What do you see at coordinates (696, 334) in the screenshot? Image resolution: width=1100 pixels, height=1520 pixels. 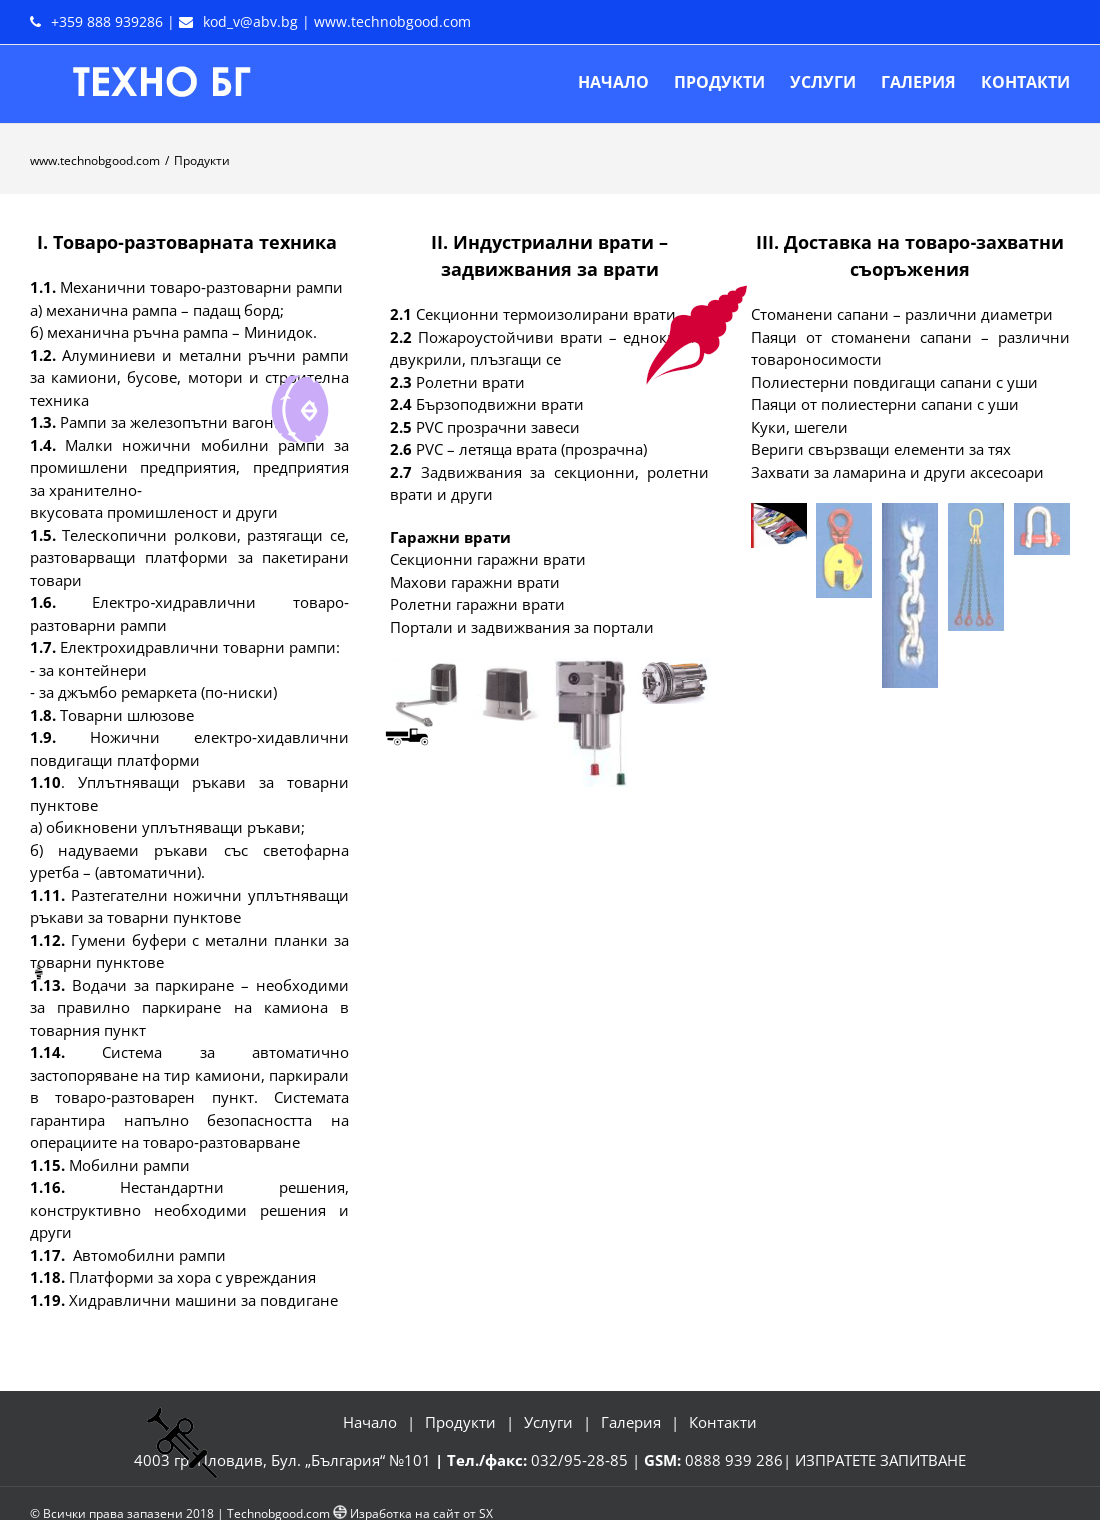 I see `decorative shell item in a game inventory` at bounding box center [696, 334].